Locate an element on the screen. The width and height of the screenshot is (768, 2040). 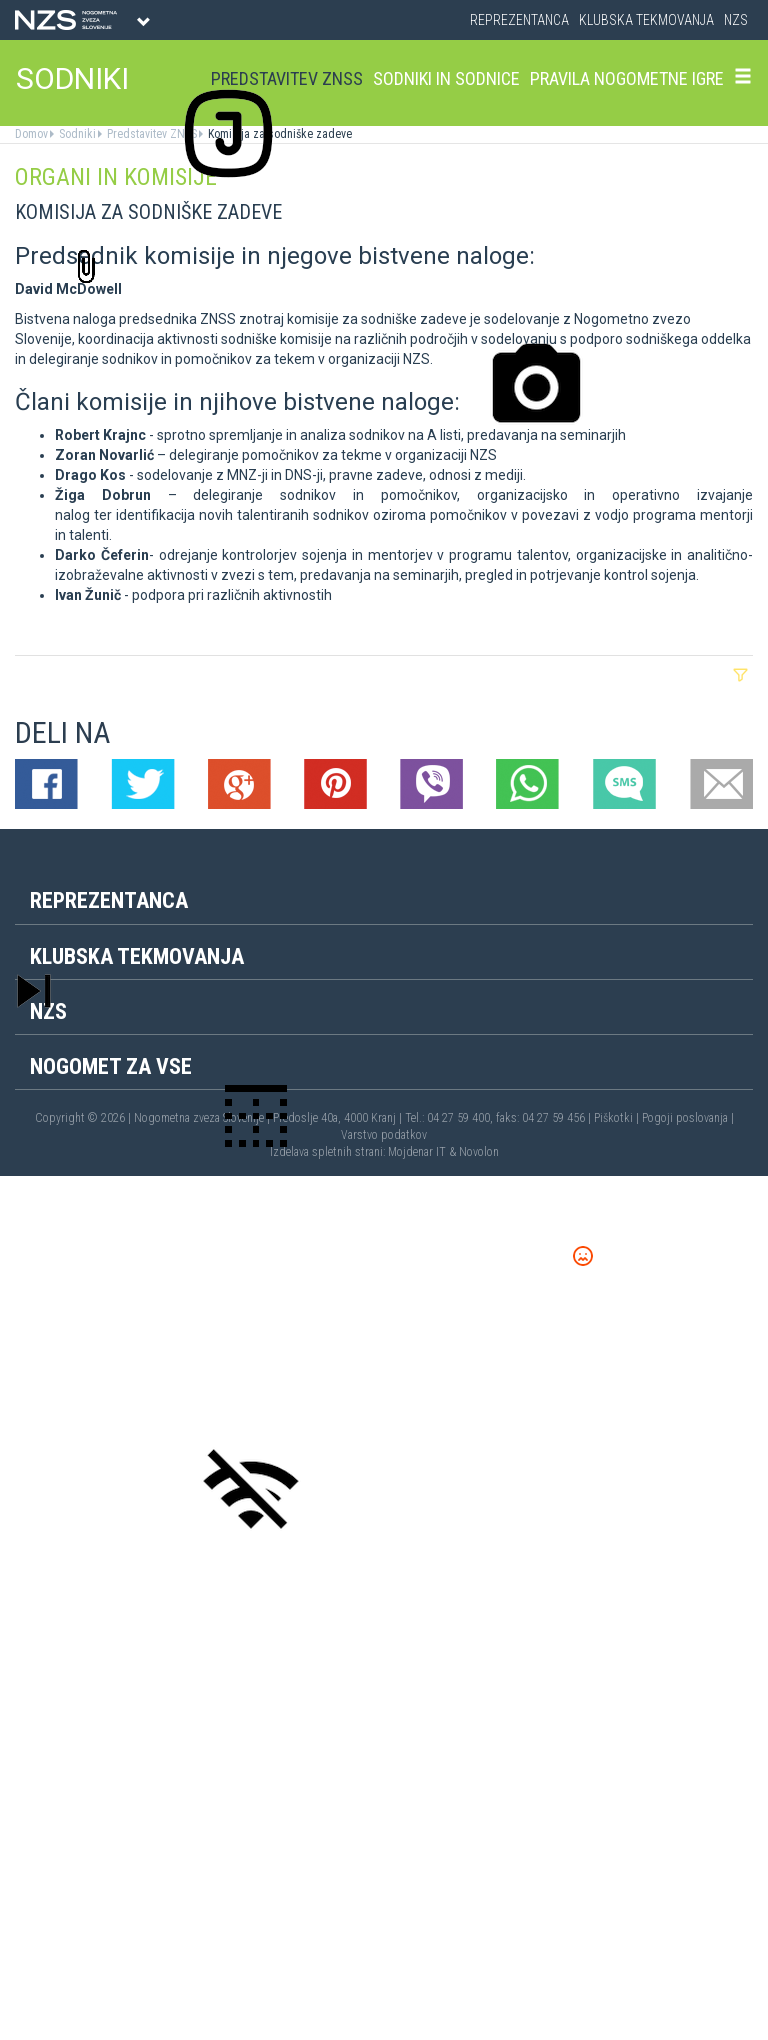
indicates user is feeling anxious or nervous is located at coordinates (583, 1256).